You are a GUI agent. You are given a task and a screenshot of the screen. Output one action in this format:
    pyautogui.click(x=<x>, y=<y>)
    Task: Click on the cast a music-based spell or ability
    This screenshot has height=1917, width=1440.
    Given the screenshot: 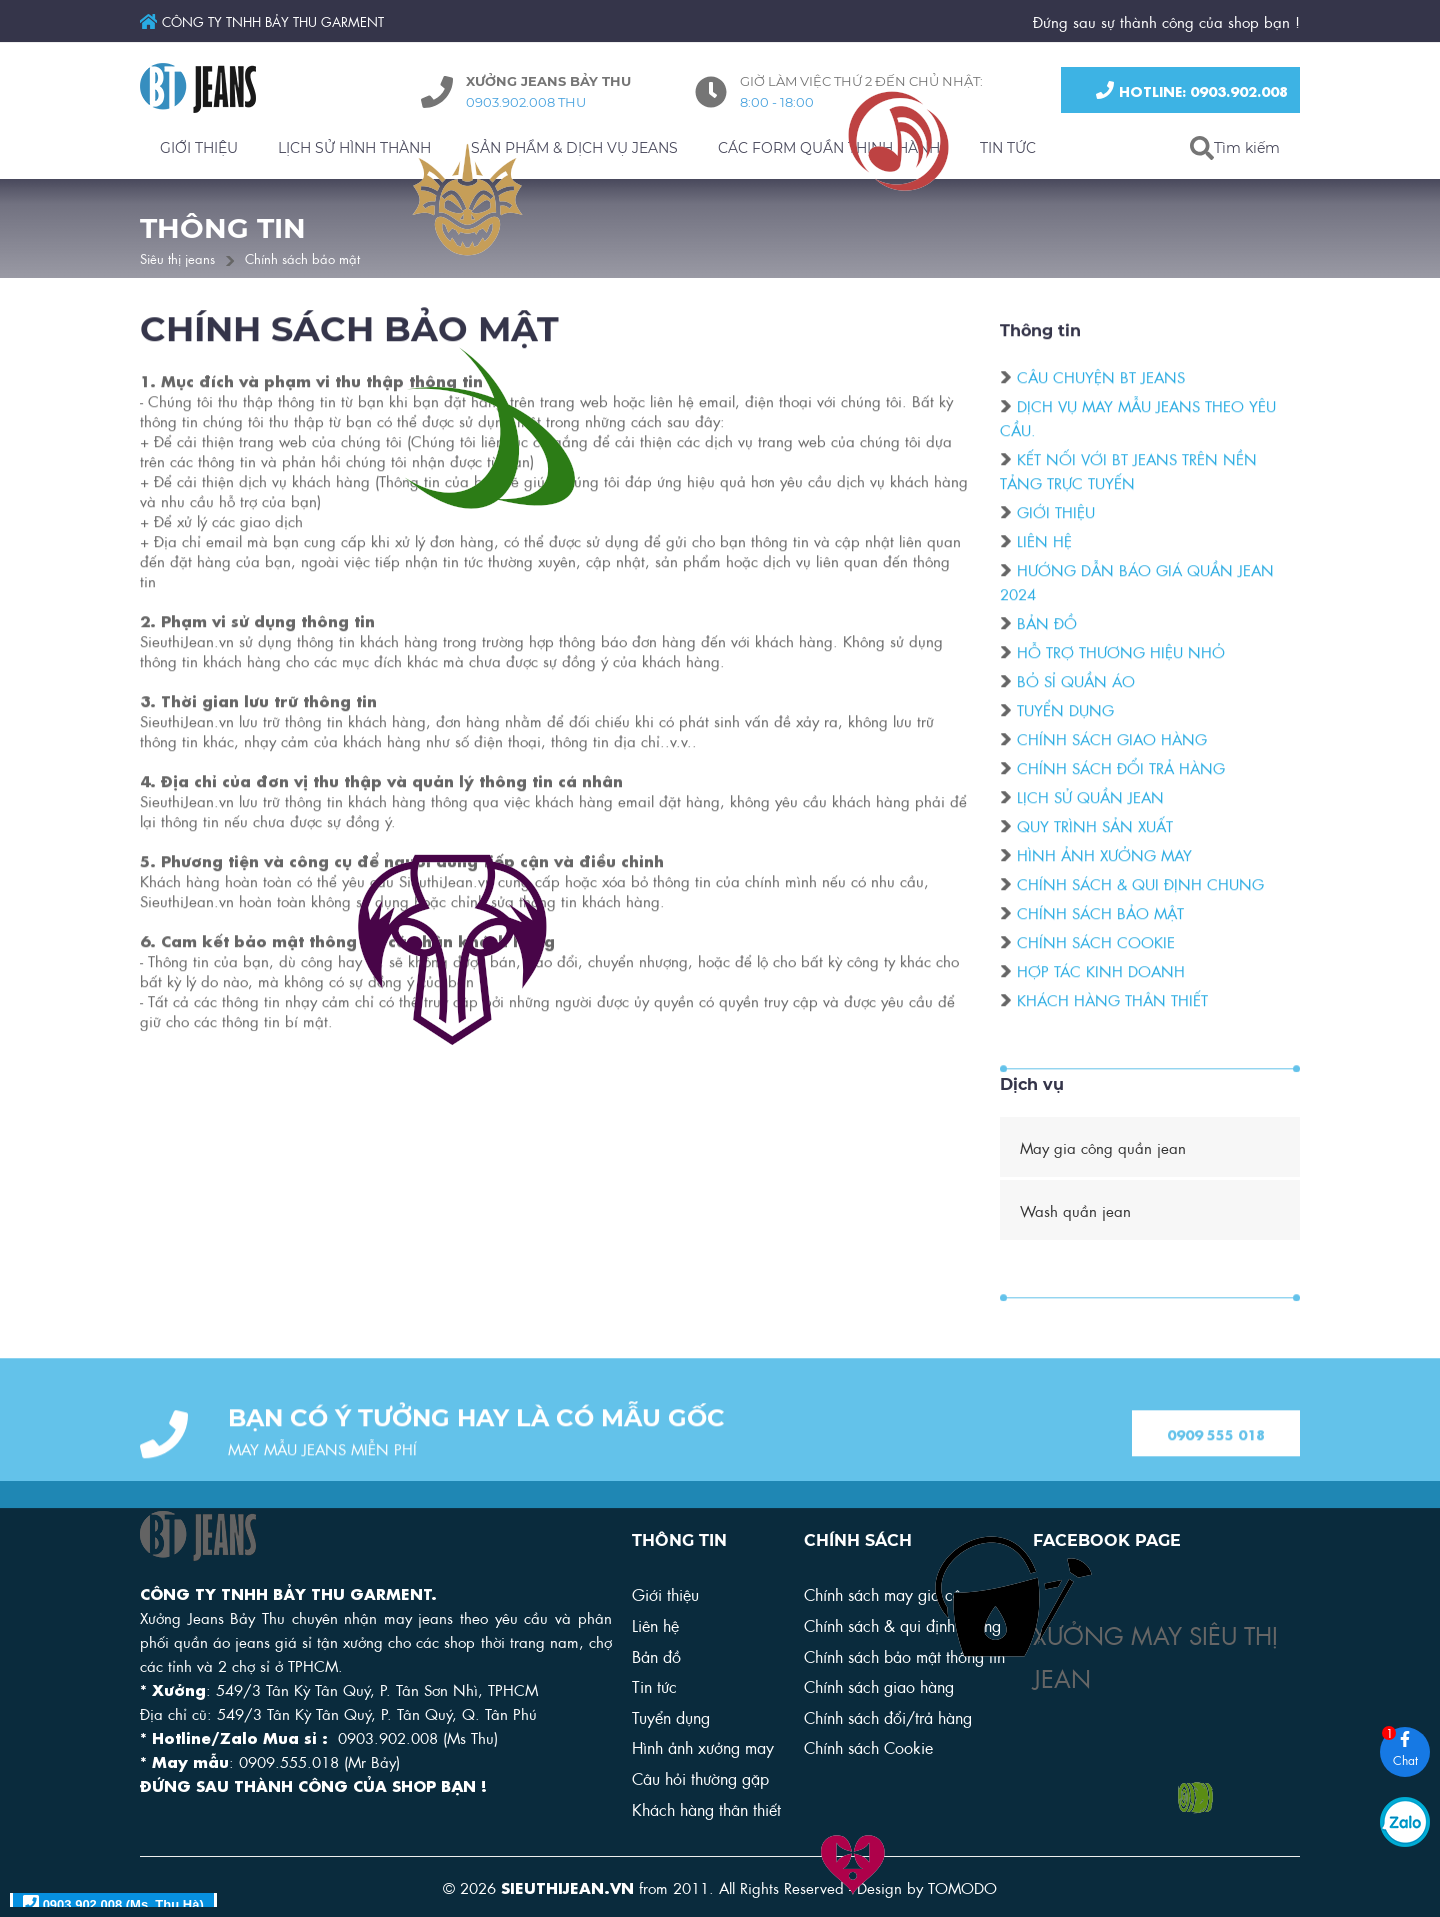 What is the action you would take?
    pyautogui.click(x=898, y=141)
    